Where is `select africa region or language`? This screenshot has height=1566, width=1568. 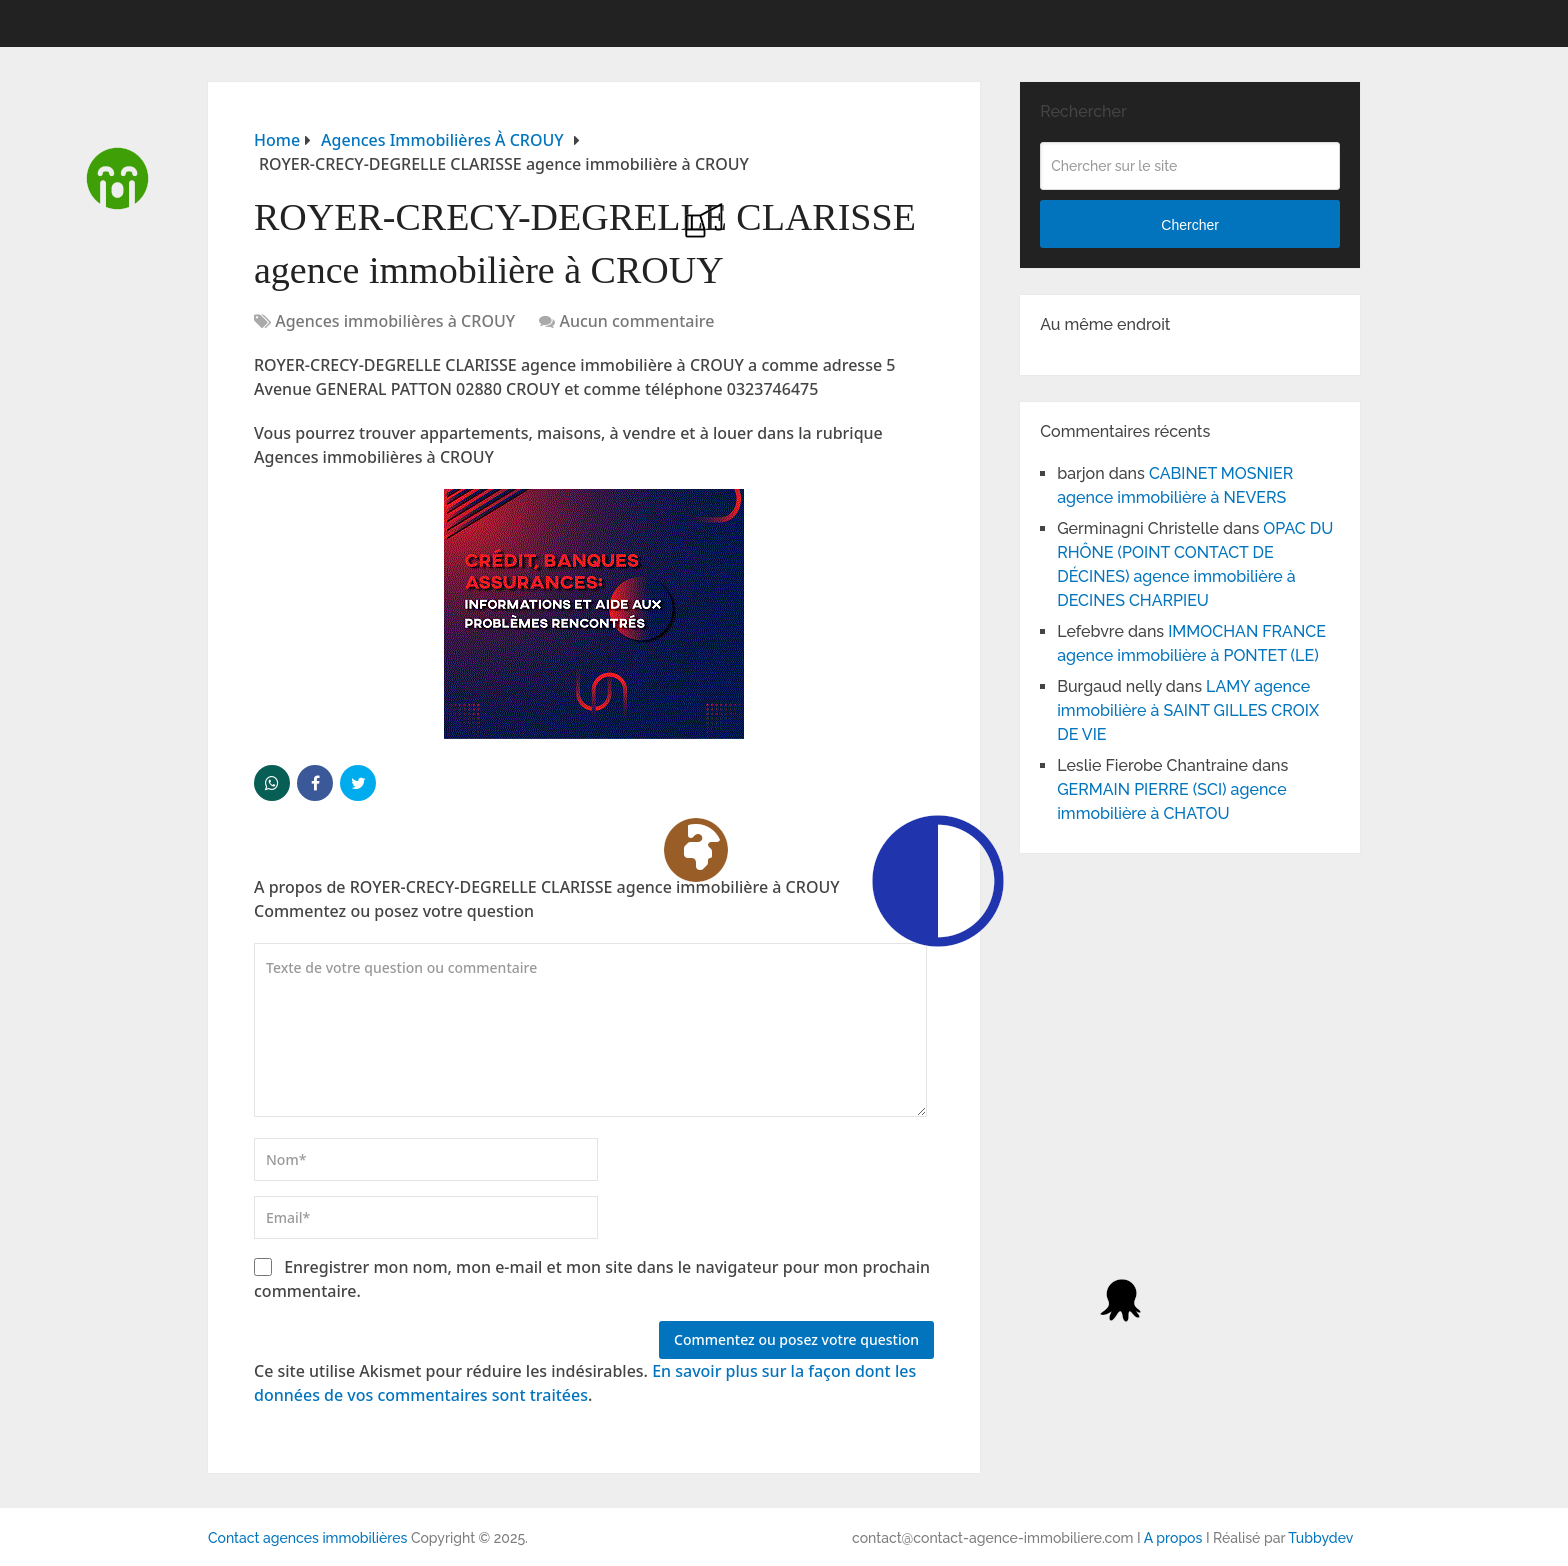 select africa region or language is located at coordinates (696, 850).